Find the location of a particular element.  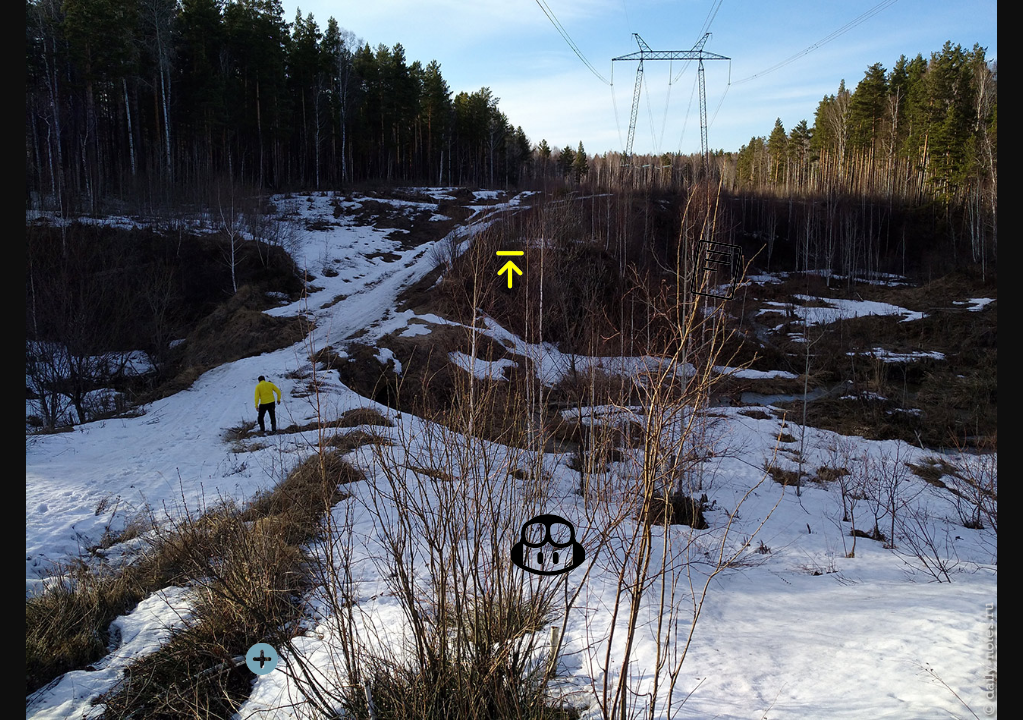

add a new item to your feed is located at coordinates (262, 659).